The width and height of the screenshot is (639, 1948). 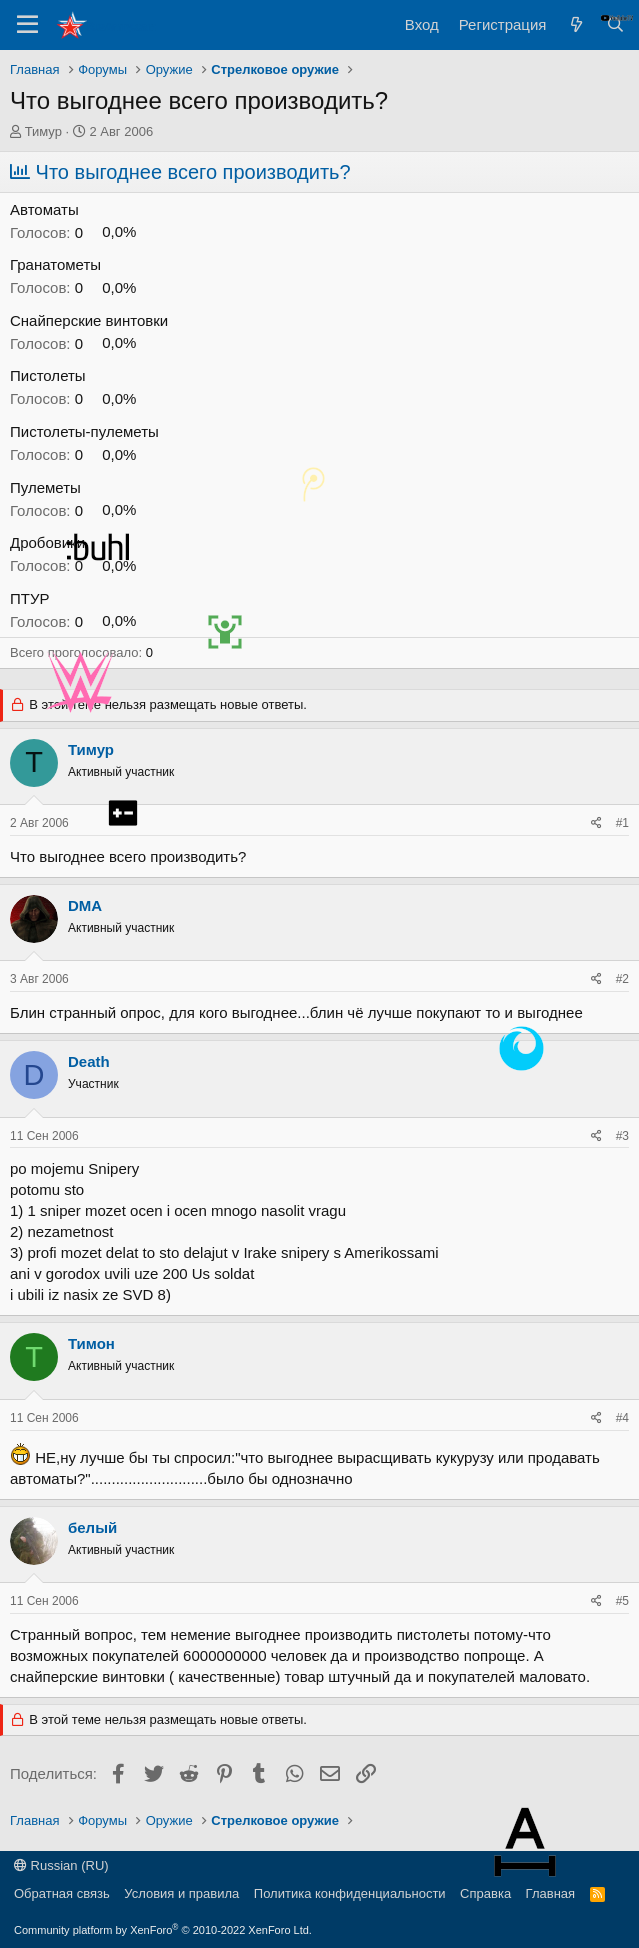 I want to click on open YouTube TV app, so click(x=617, y=18).